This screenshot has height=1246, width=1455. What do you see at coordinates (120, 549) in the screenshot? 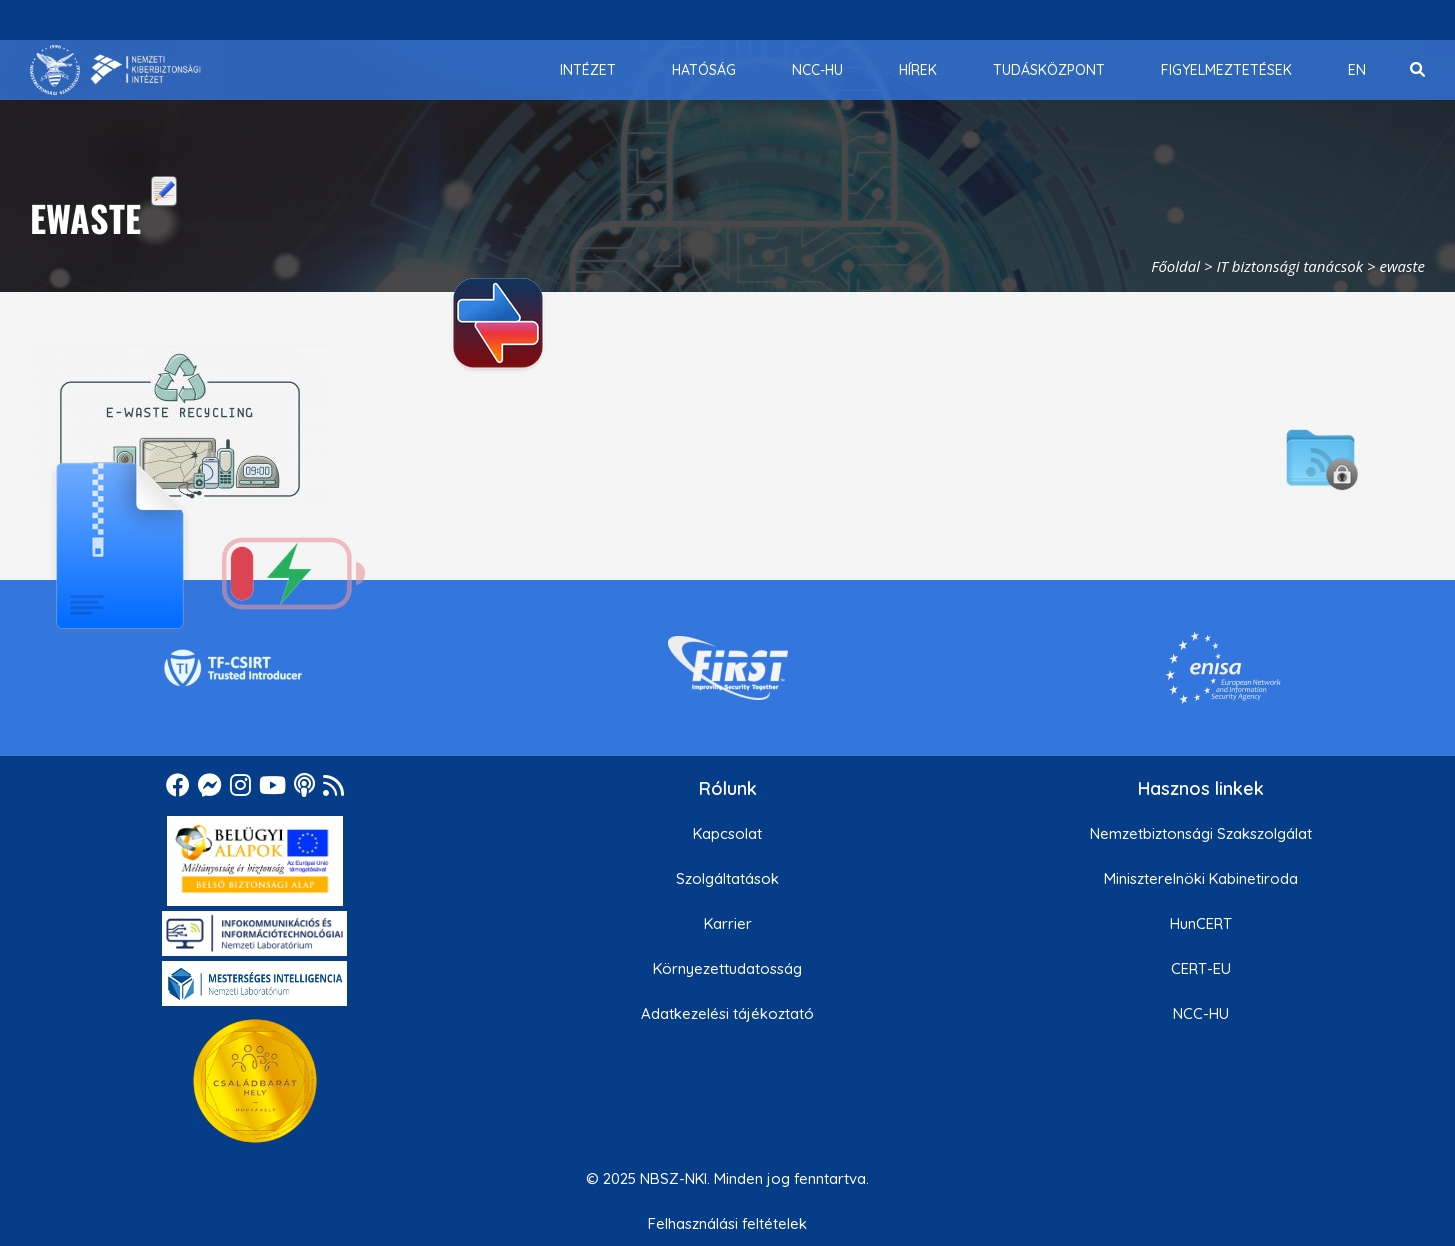
I see `a compressed or archived software file` at bounding box center [120, 549].